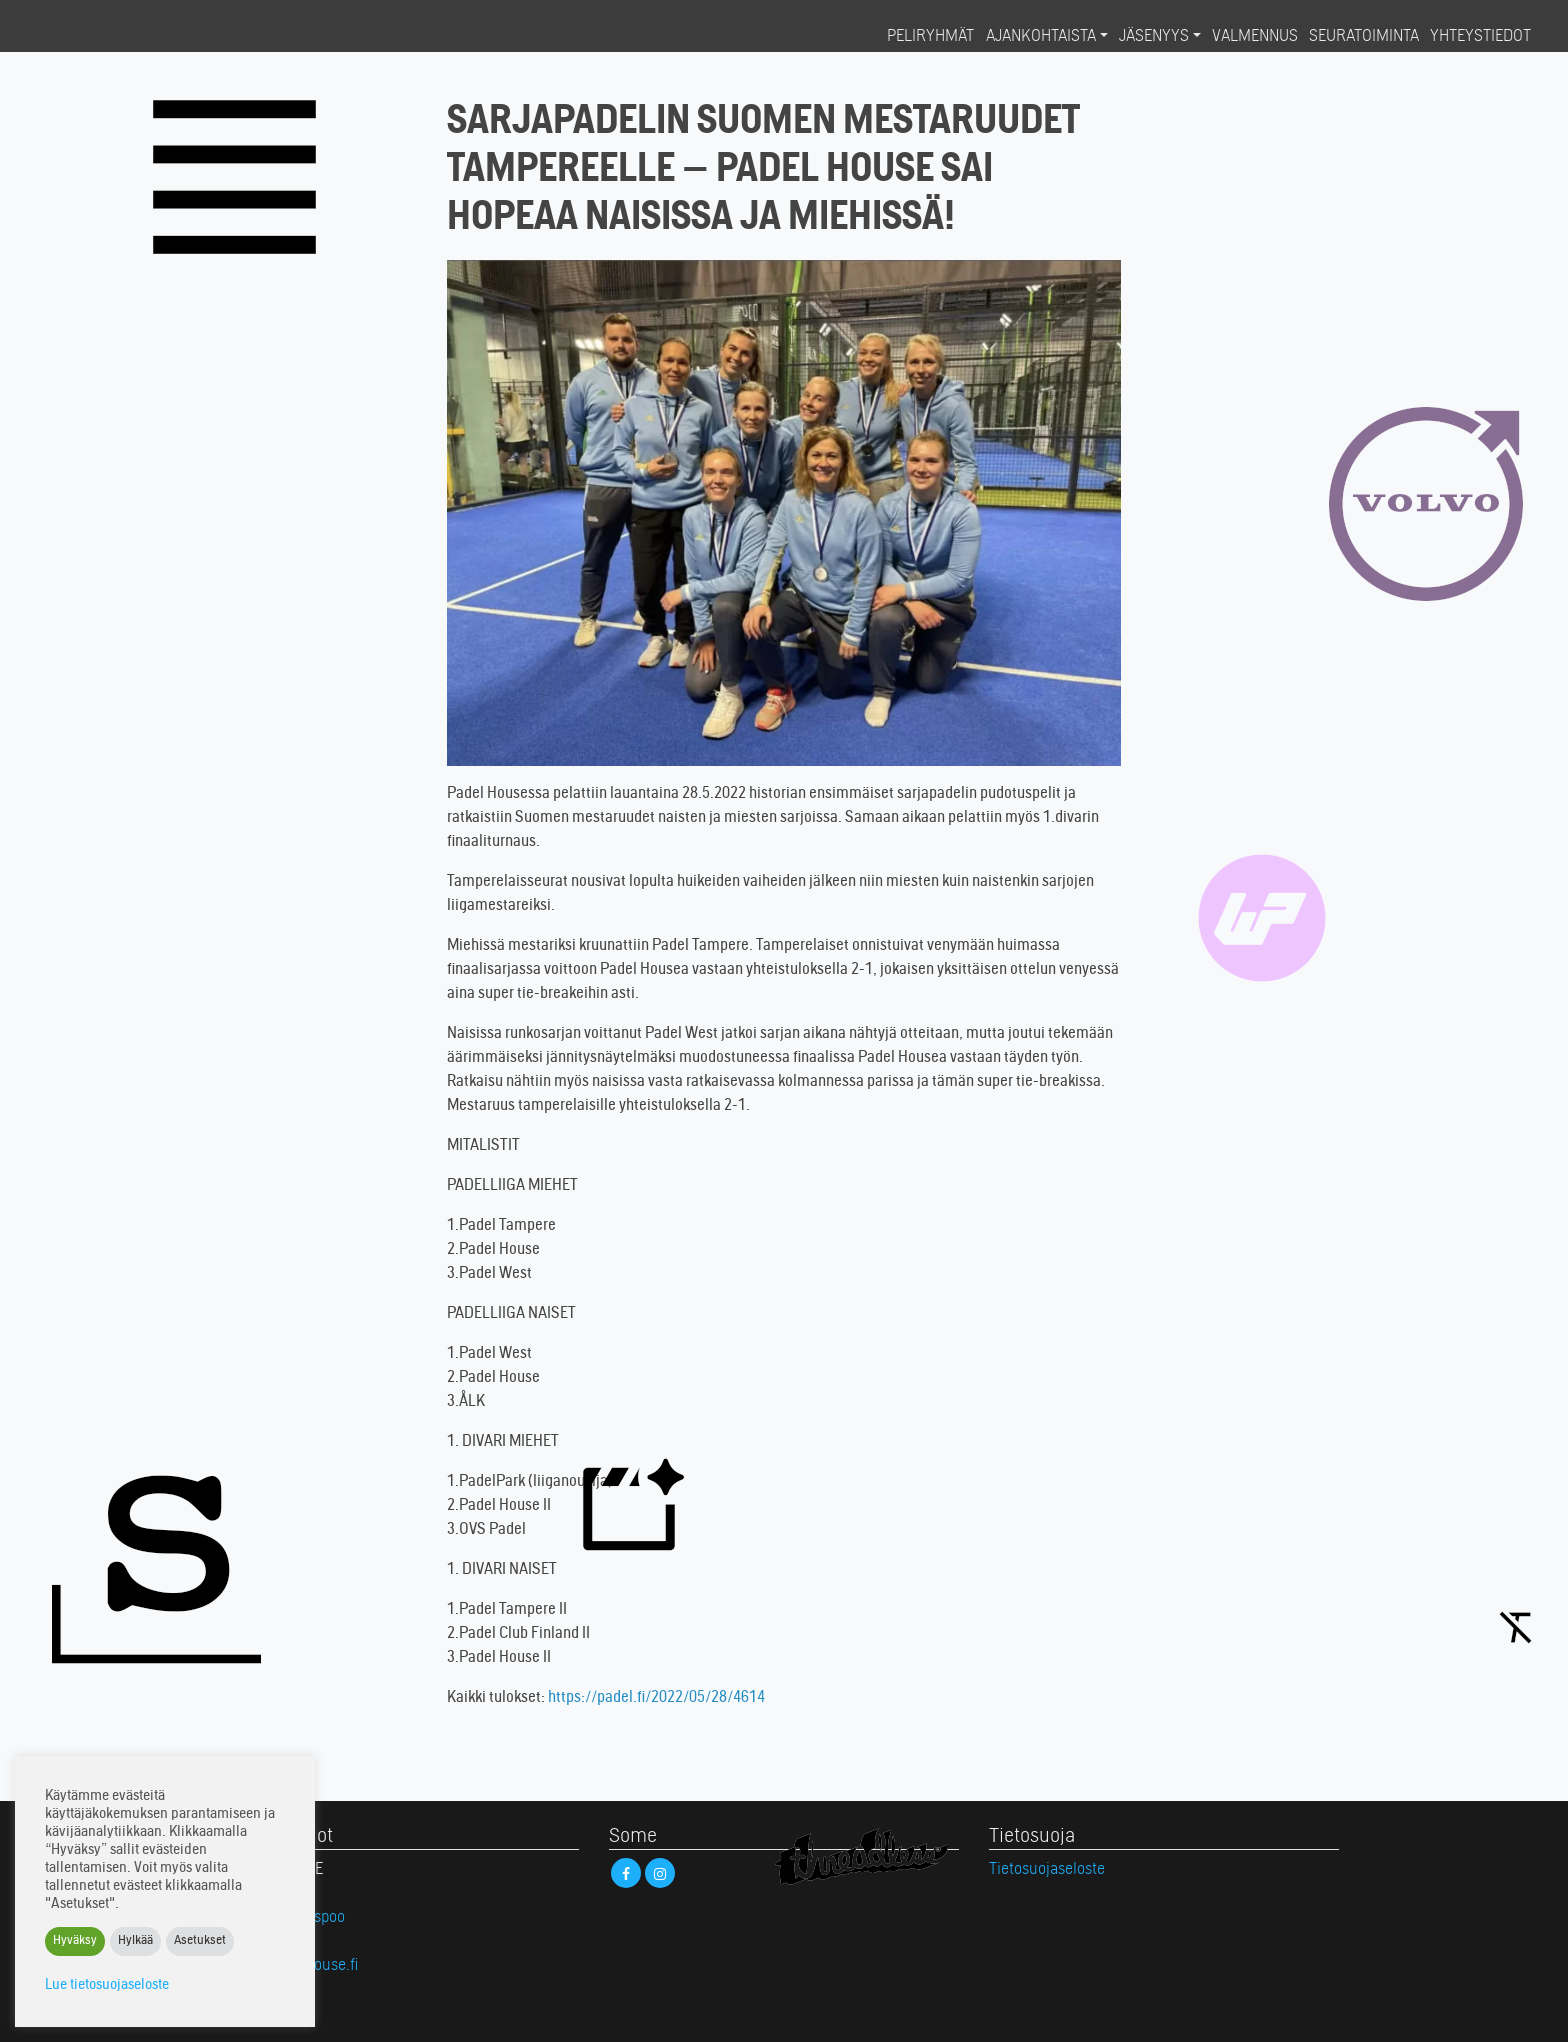 This screenshot has height=2042, width=1568. I want to click on wpressr logo, so click(1262, 918).